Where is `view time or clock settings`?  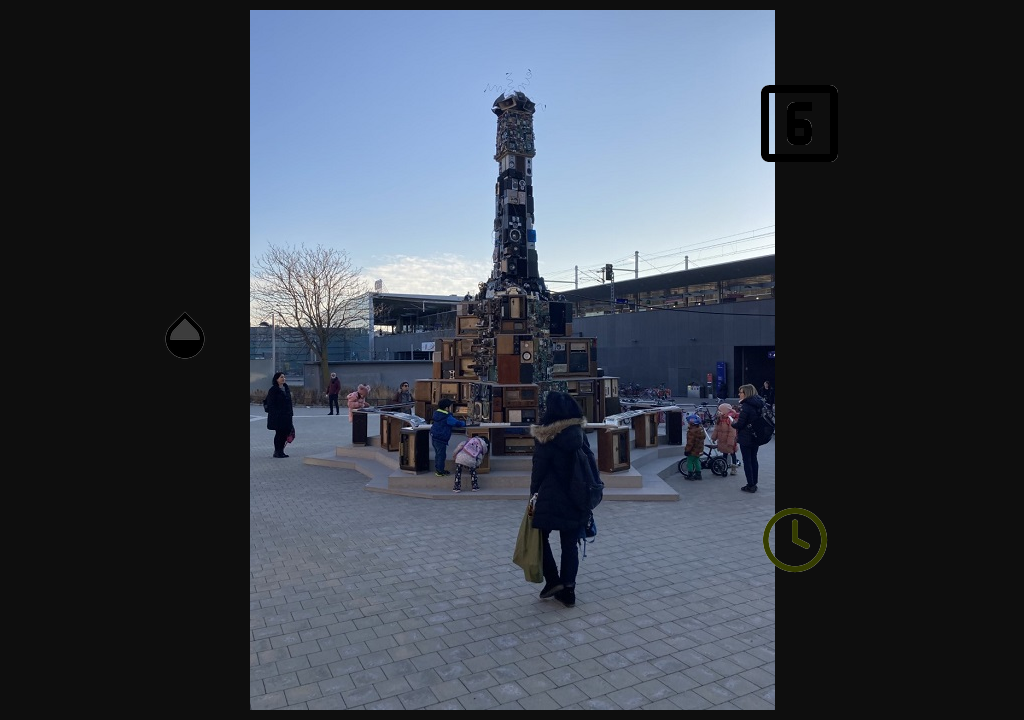 view time or clock settings is located at coordinates (795, 540).